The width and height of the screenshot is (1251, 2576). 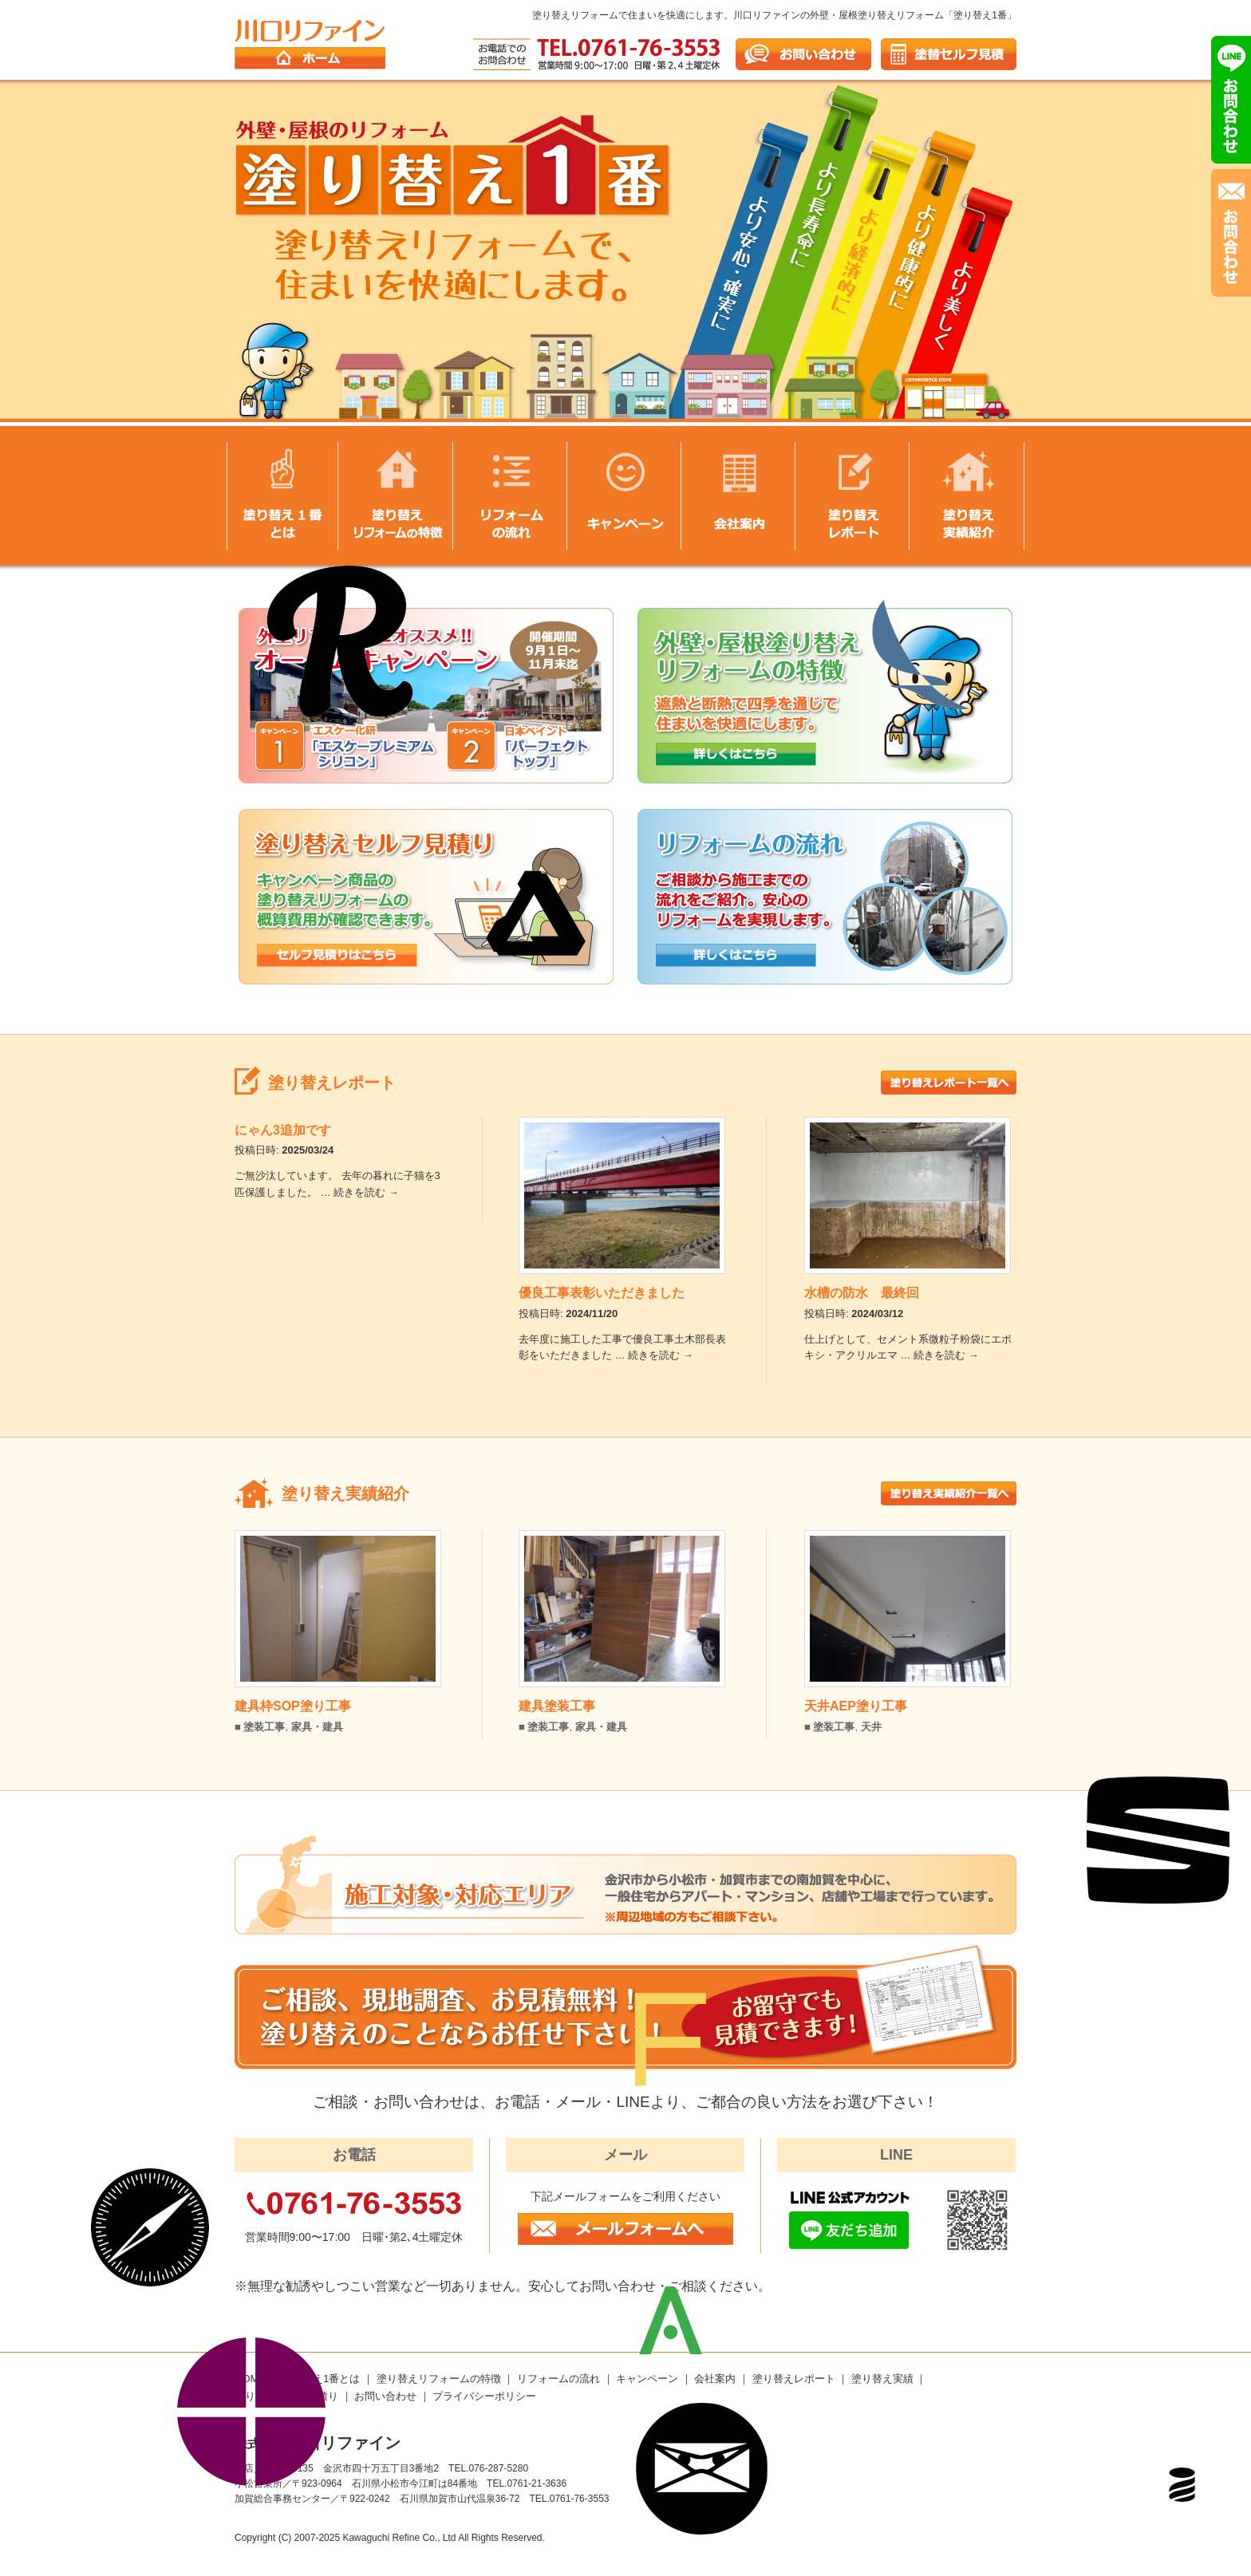 What do you see at coordinates (921, 654) in the screenshot?
I see `avianca airline app or website` at bounding box center [921, 654].